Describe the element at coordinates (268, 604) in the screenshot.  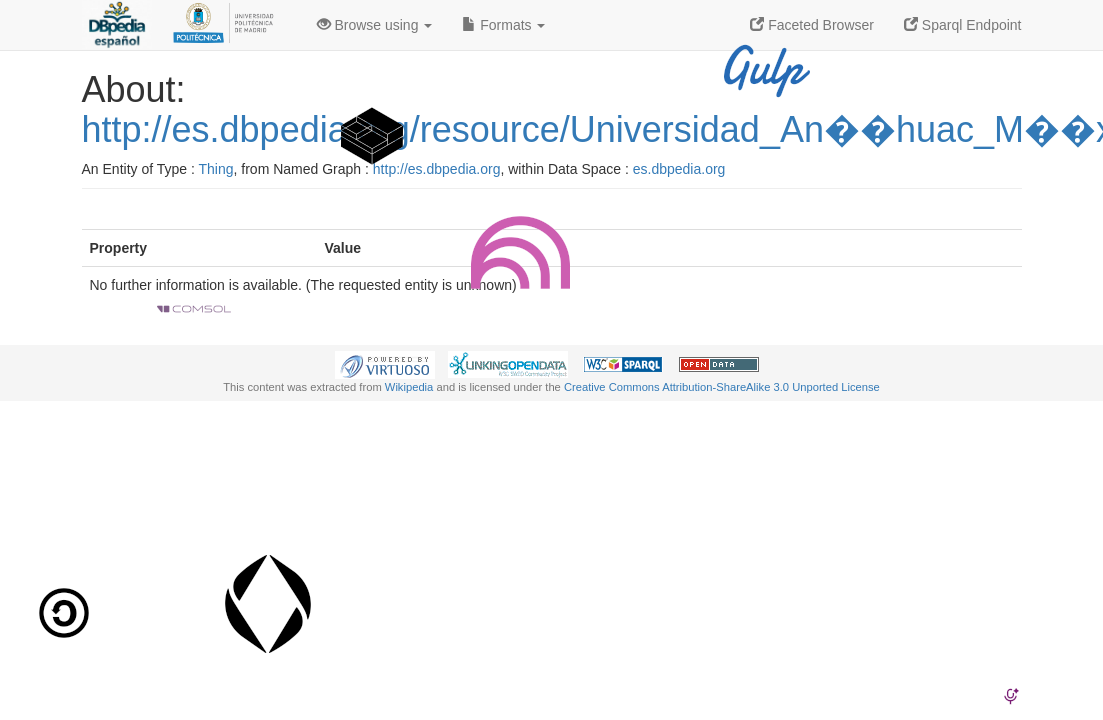
I see `ethereum name service (ENS) logo` at that location.